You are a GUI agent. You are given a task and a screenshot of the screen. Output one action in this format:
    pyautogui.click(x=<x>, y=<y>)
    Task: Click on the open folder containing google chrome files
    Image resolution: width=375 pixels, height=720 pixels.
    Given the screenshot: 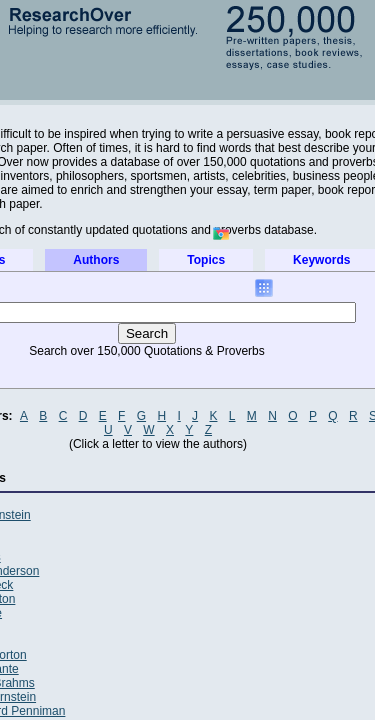 What is the action you would take?
    pyautogui.click(x=221, y=234)
    